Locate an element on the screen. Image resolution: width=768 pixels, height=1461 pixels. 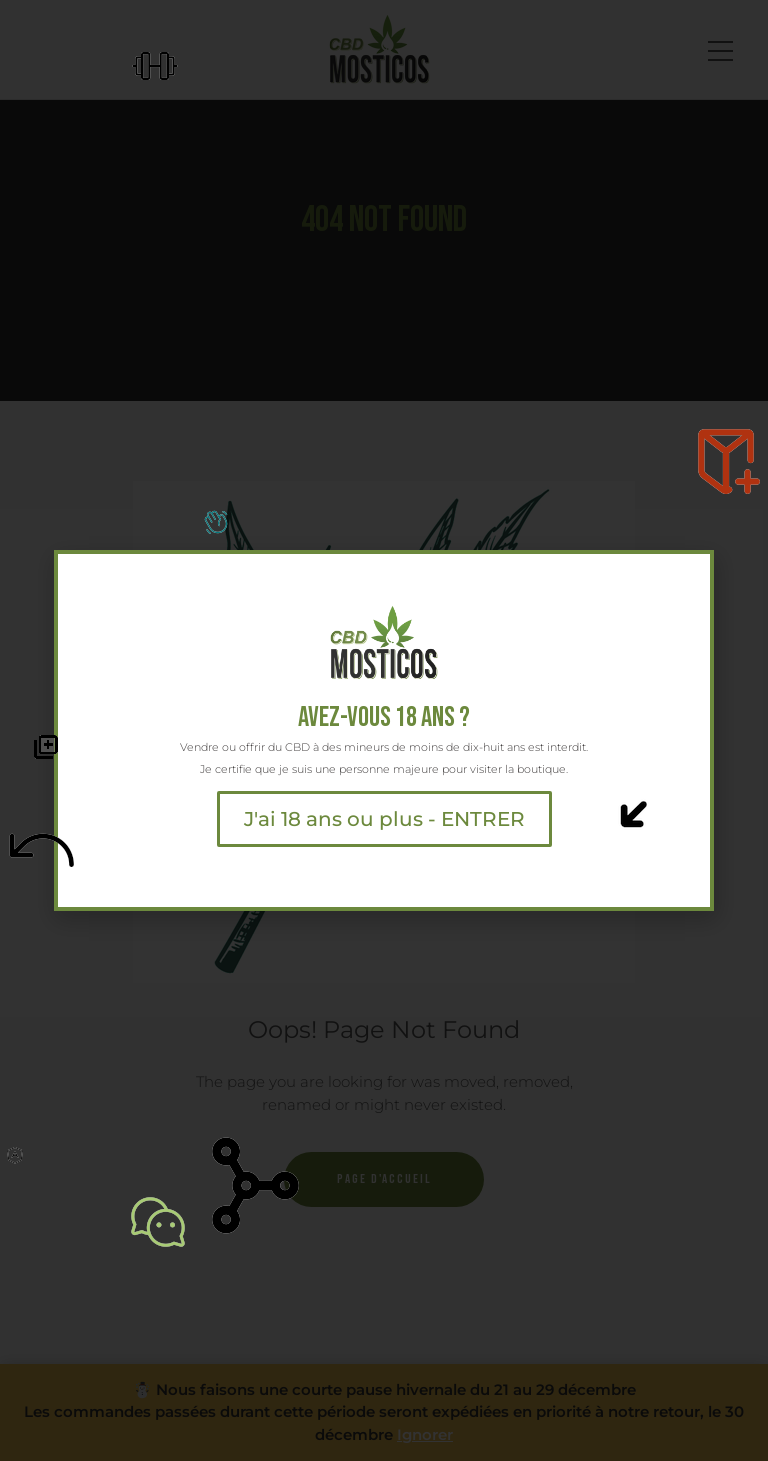
access workout or fitness features is located at coordinates (155, 66).